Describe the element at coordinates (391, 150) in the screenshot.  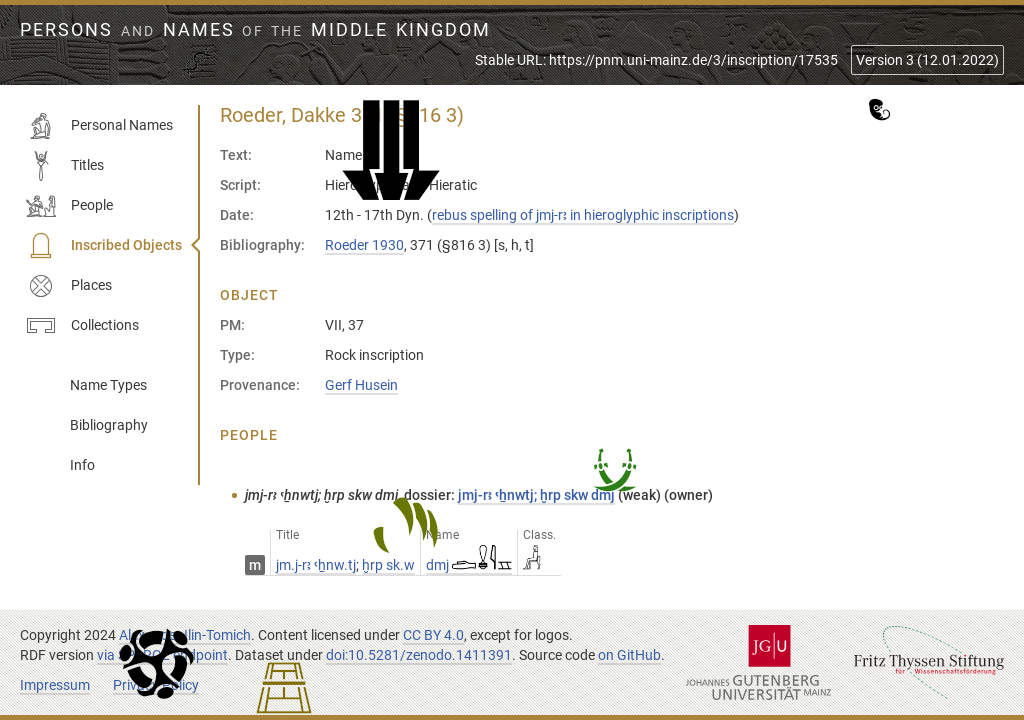
I see `activate a powerful downward attack or smash move` at that location.